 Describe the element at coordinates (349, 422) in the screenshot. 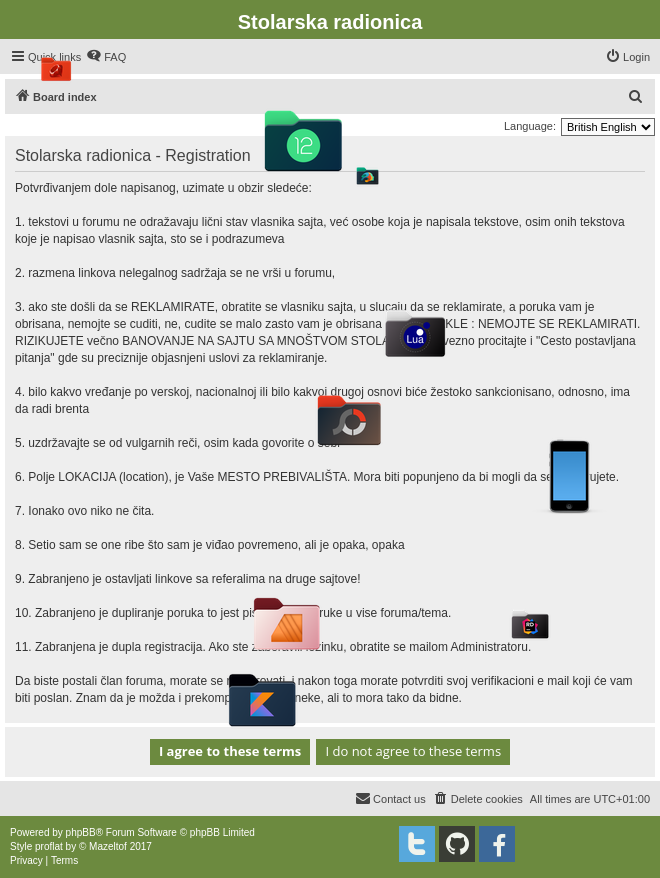

I see `open photoscape application folder` at that location.